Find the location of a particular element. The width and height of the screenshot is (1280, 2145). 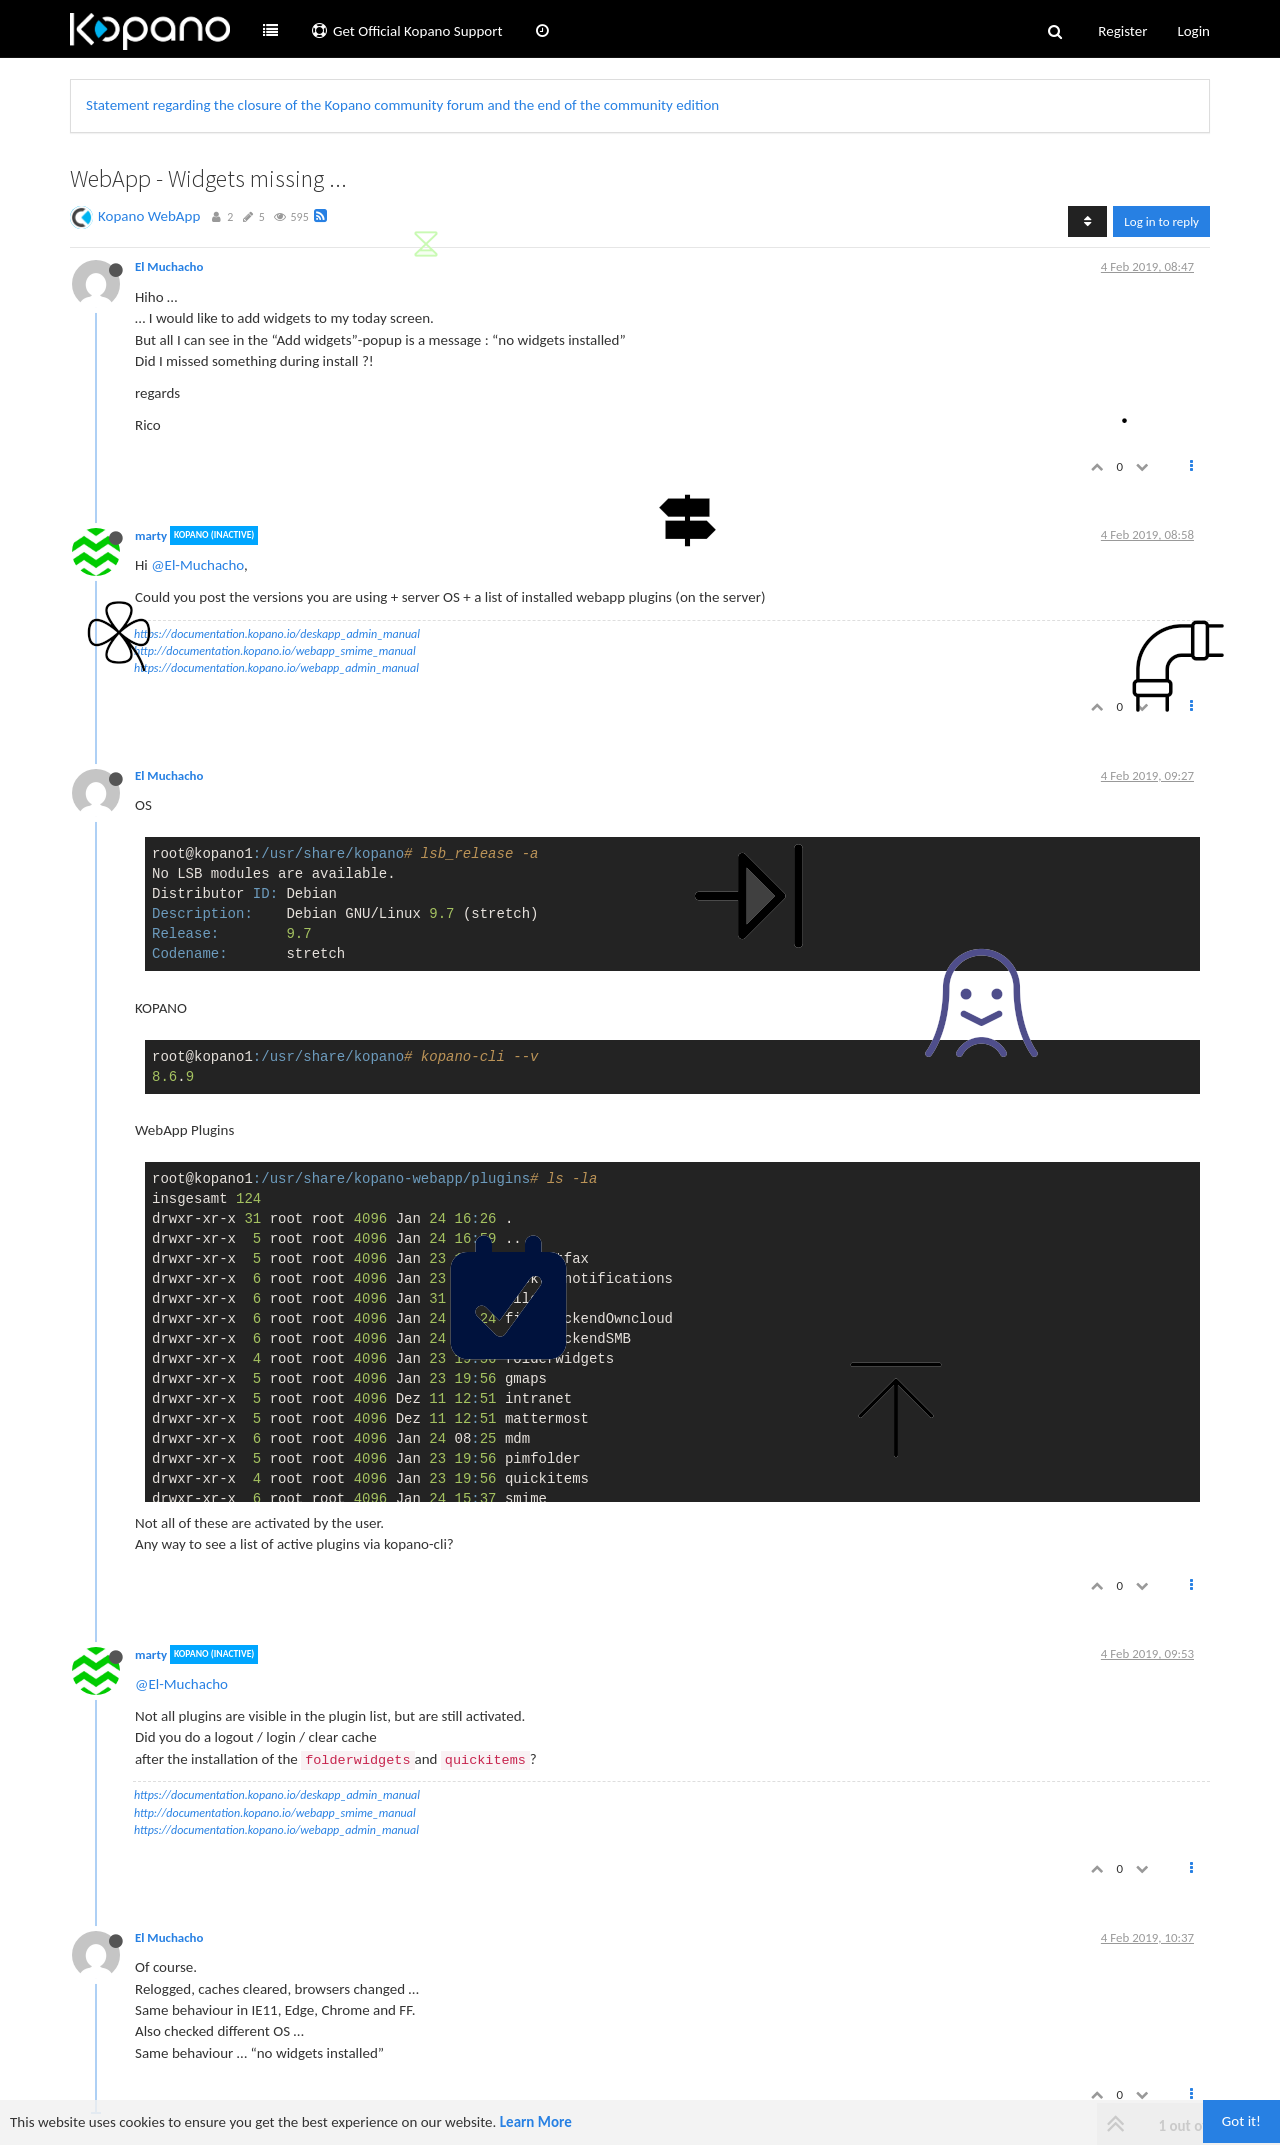

indicates luck or bonus reward feature is located at coordinates (119, 635).